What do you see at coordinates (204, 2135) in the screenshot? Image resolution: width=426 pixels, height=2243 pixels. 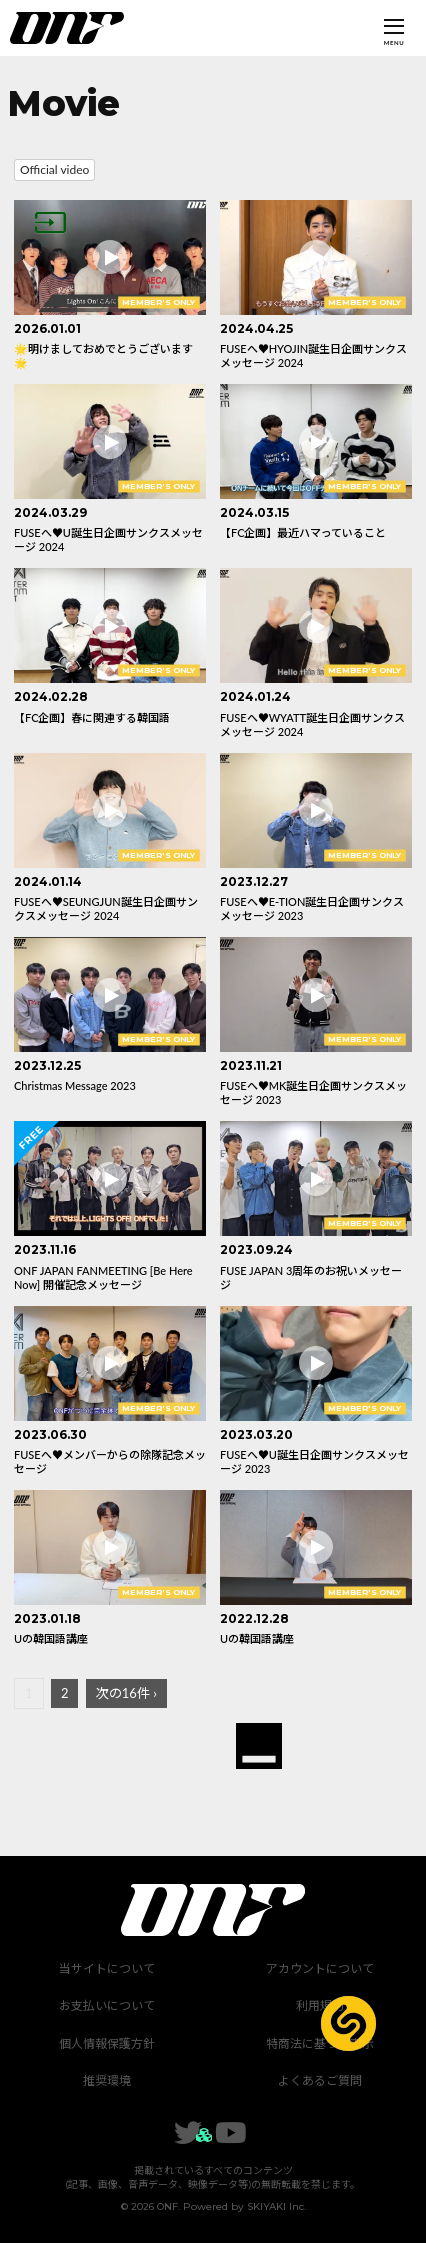 I see `visit docs.rs documentation site` at bounding box center [204, 2135].